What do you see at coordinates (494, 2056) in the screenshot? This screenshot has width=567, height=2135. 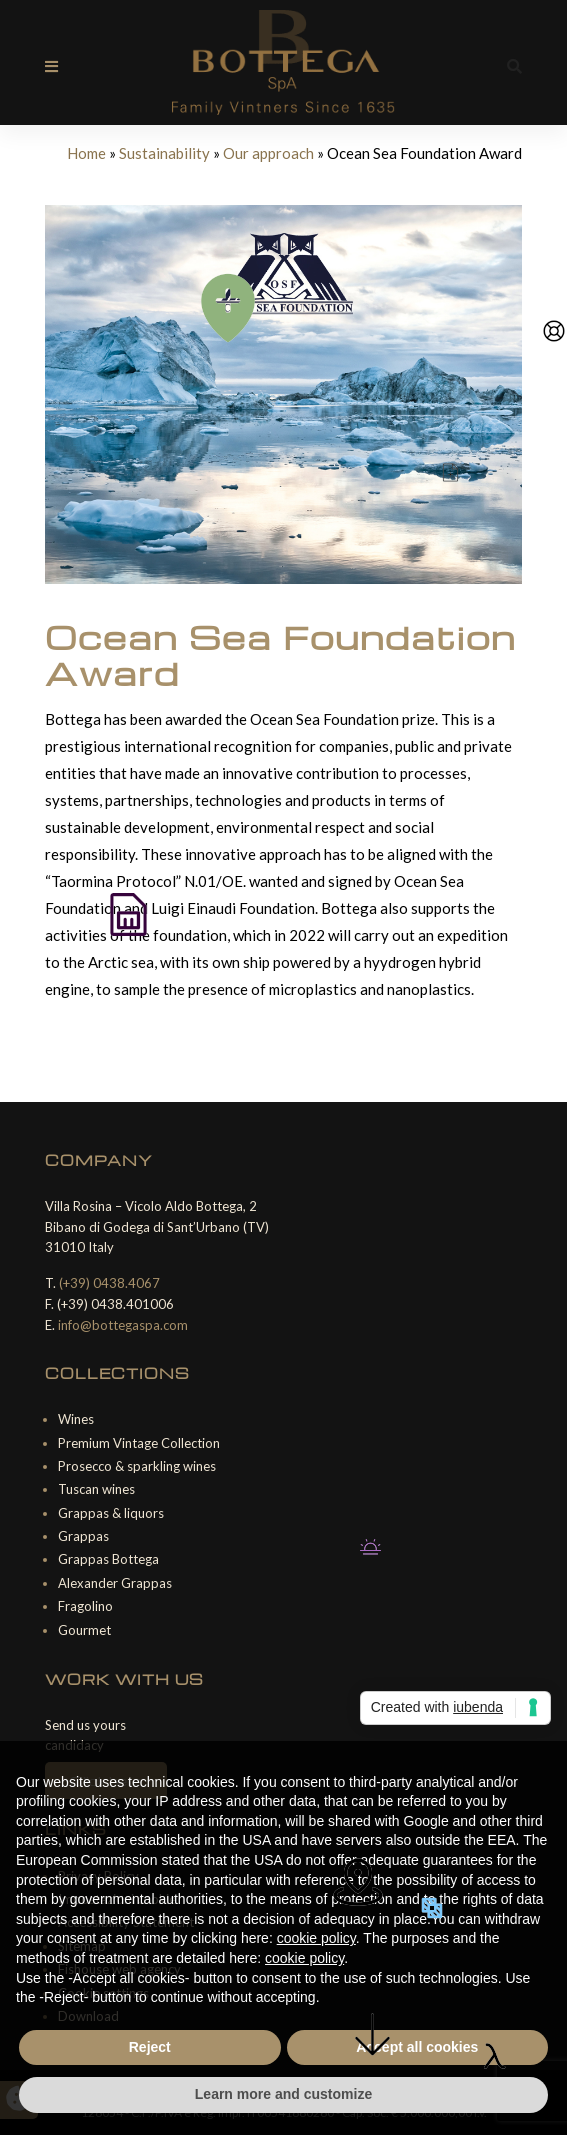 I see `access lambda or serverless function settings` at bounding box center [494, 2056].